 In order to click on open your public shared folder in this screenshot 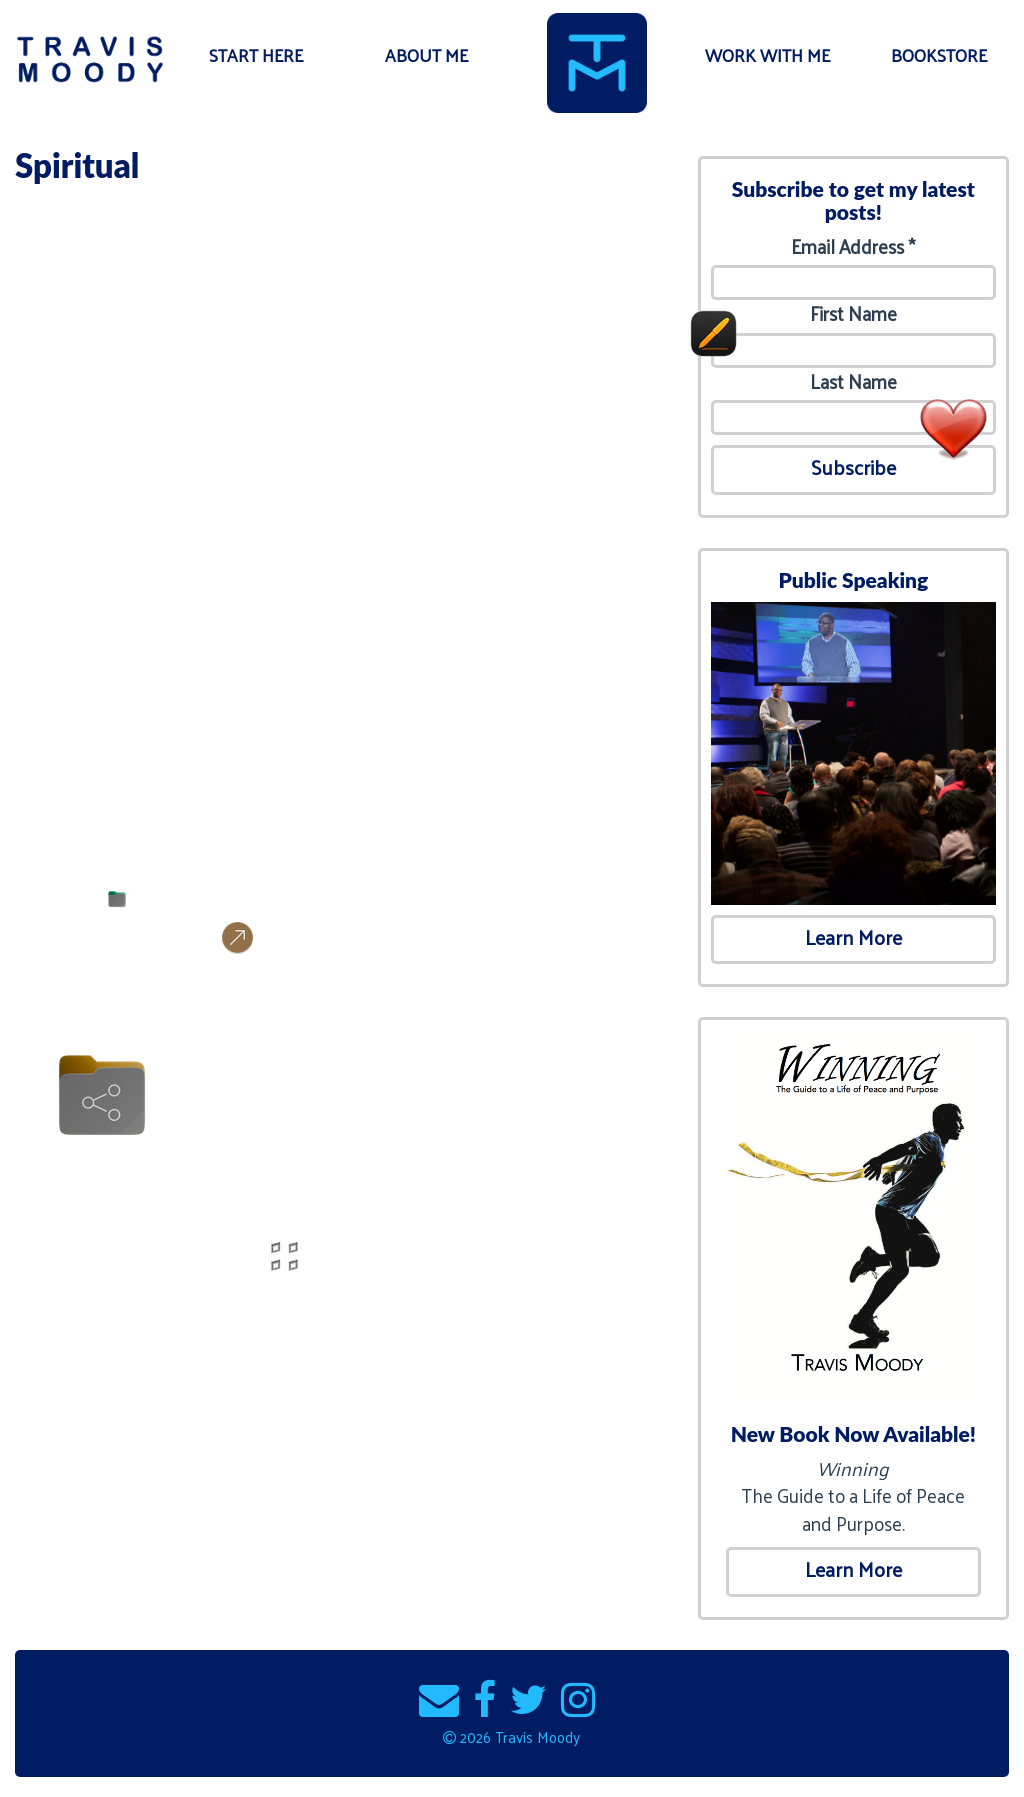, I will do `click(102, 1095)`.